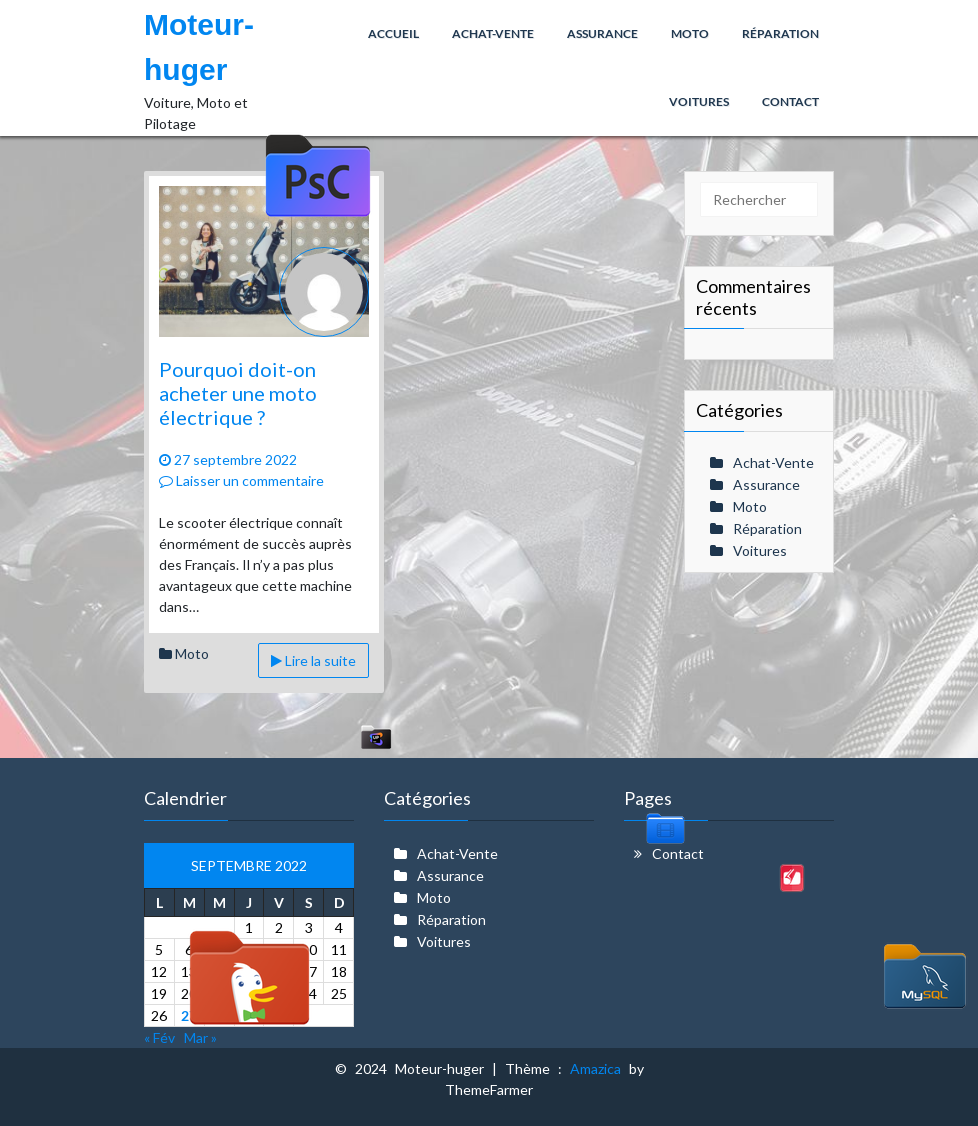  What do you see at coordinates (792, 878) in the screenshot?
I see `an eps vector file` at bounding box center [792, 878].